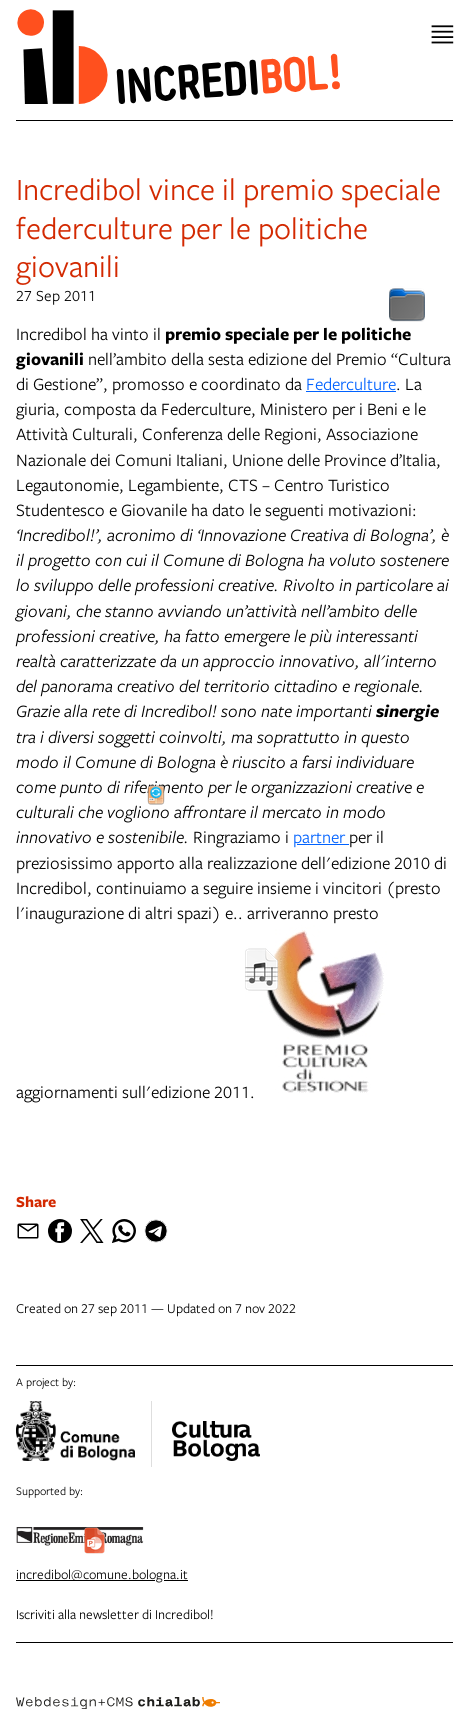 Image resolution: width=469 pixels, height=1715 pixels. I want to click on microsoft powerpoint file, so click(94, 1540).